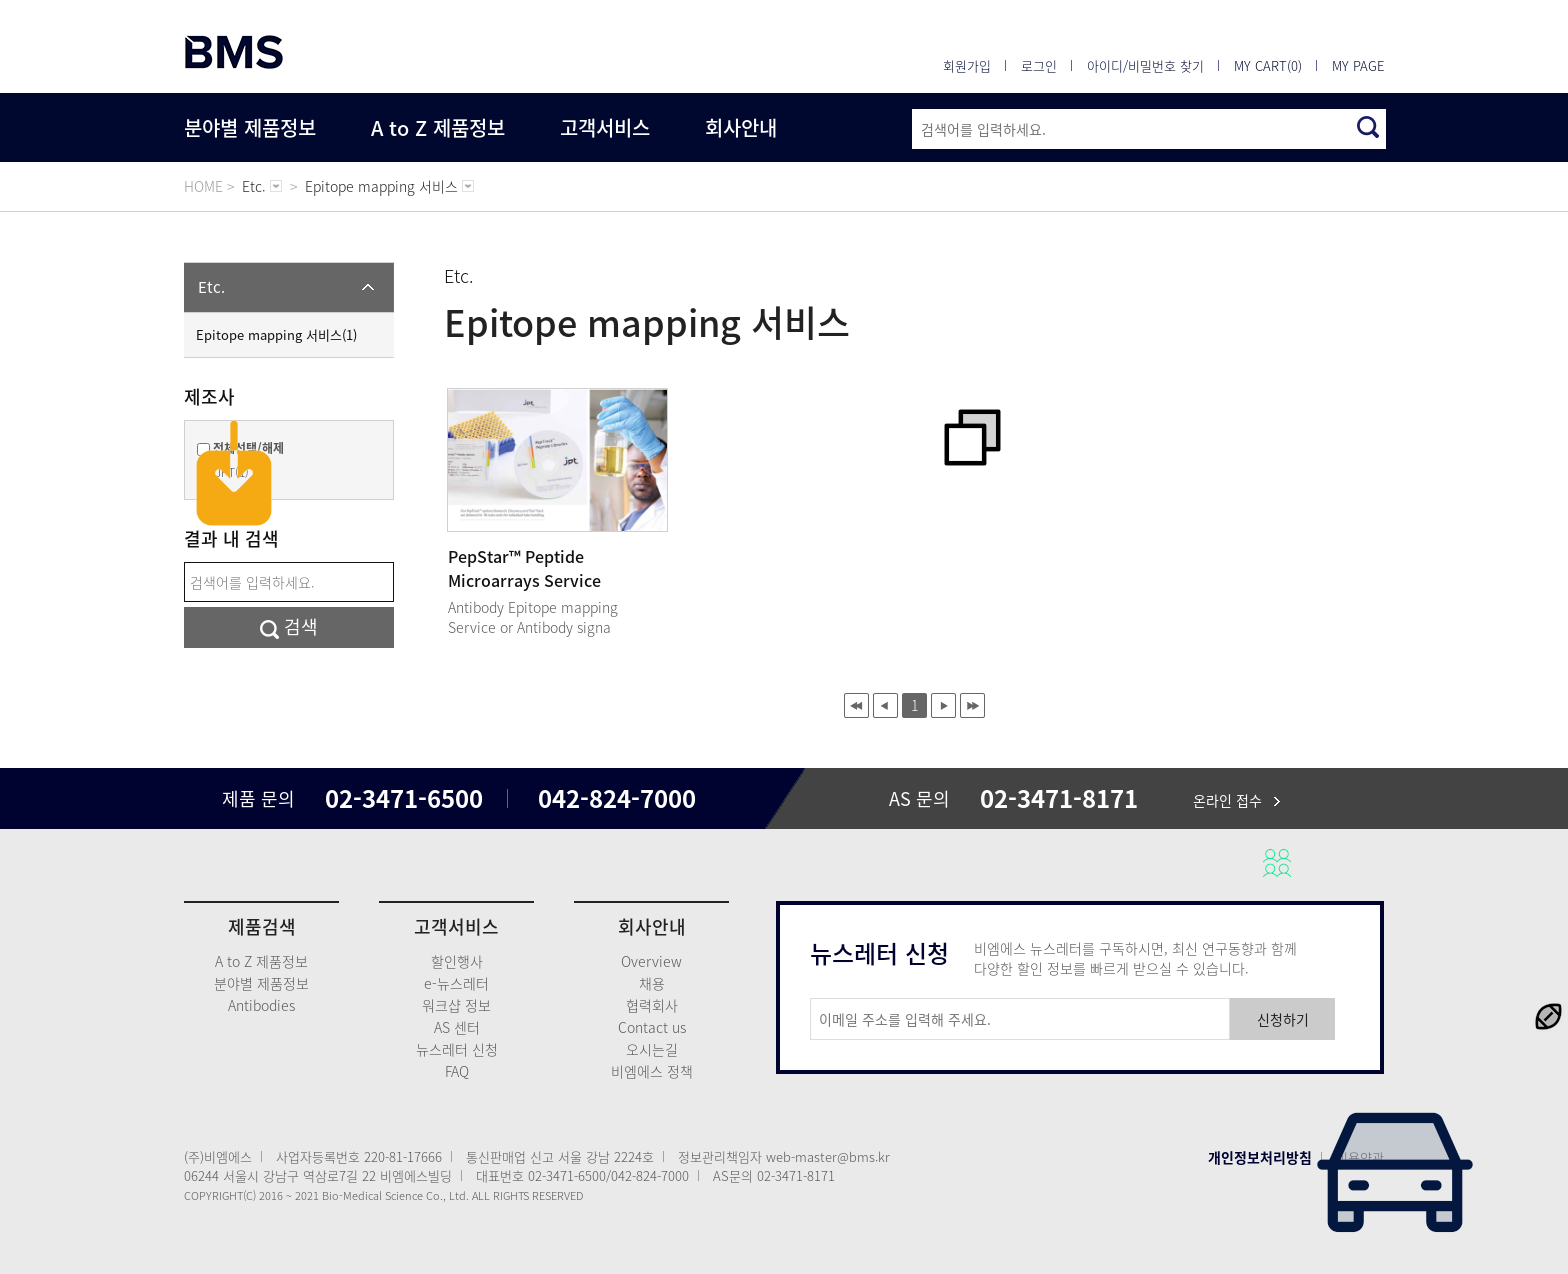 The image size is (1568, 1274). Describe the element at coordinates (1395, 1175) in the screenshot. I see `access vehicle or car-related features` at that location.